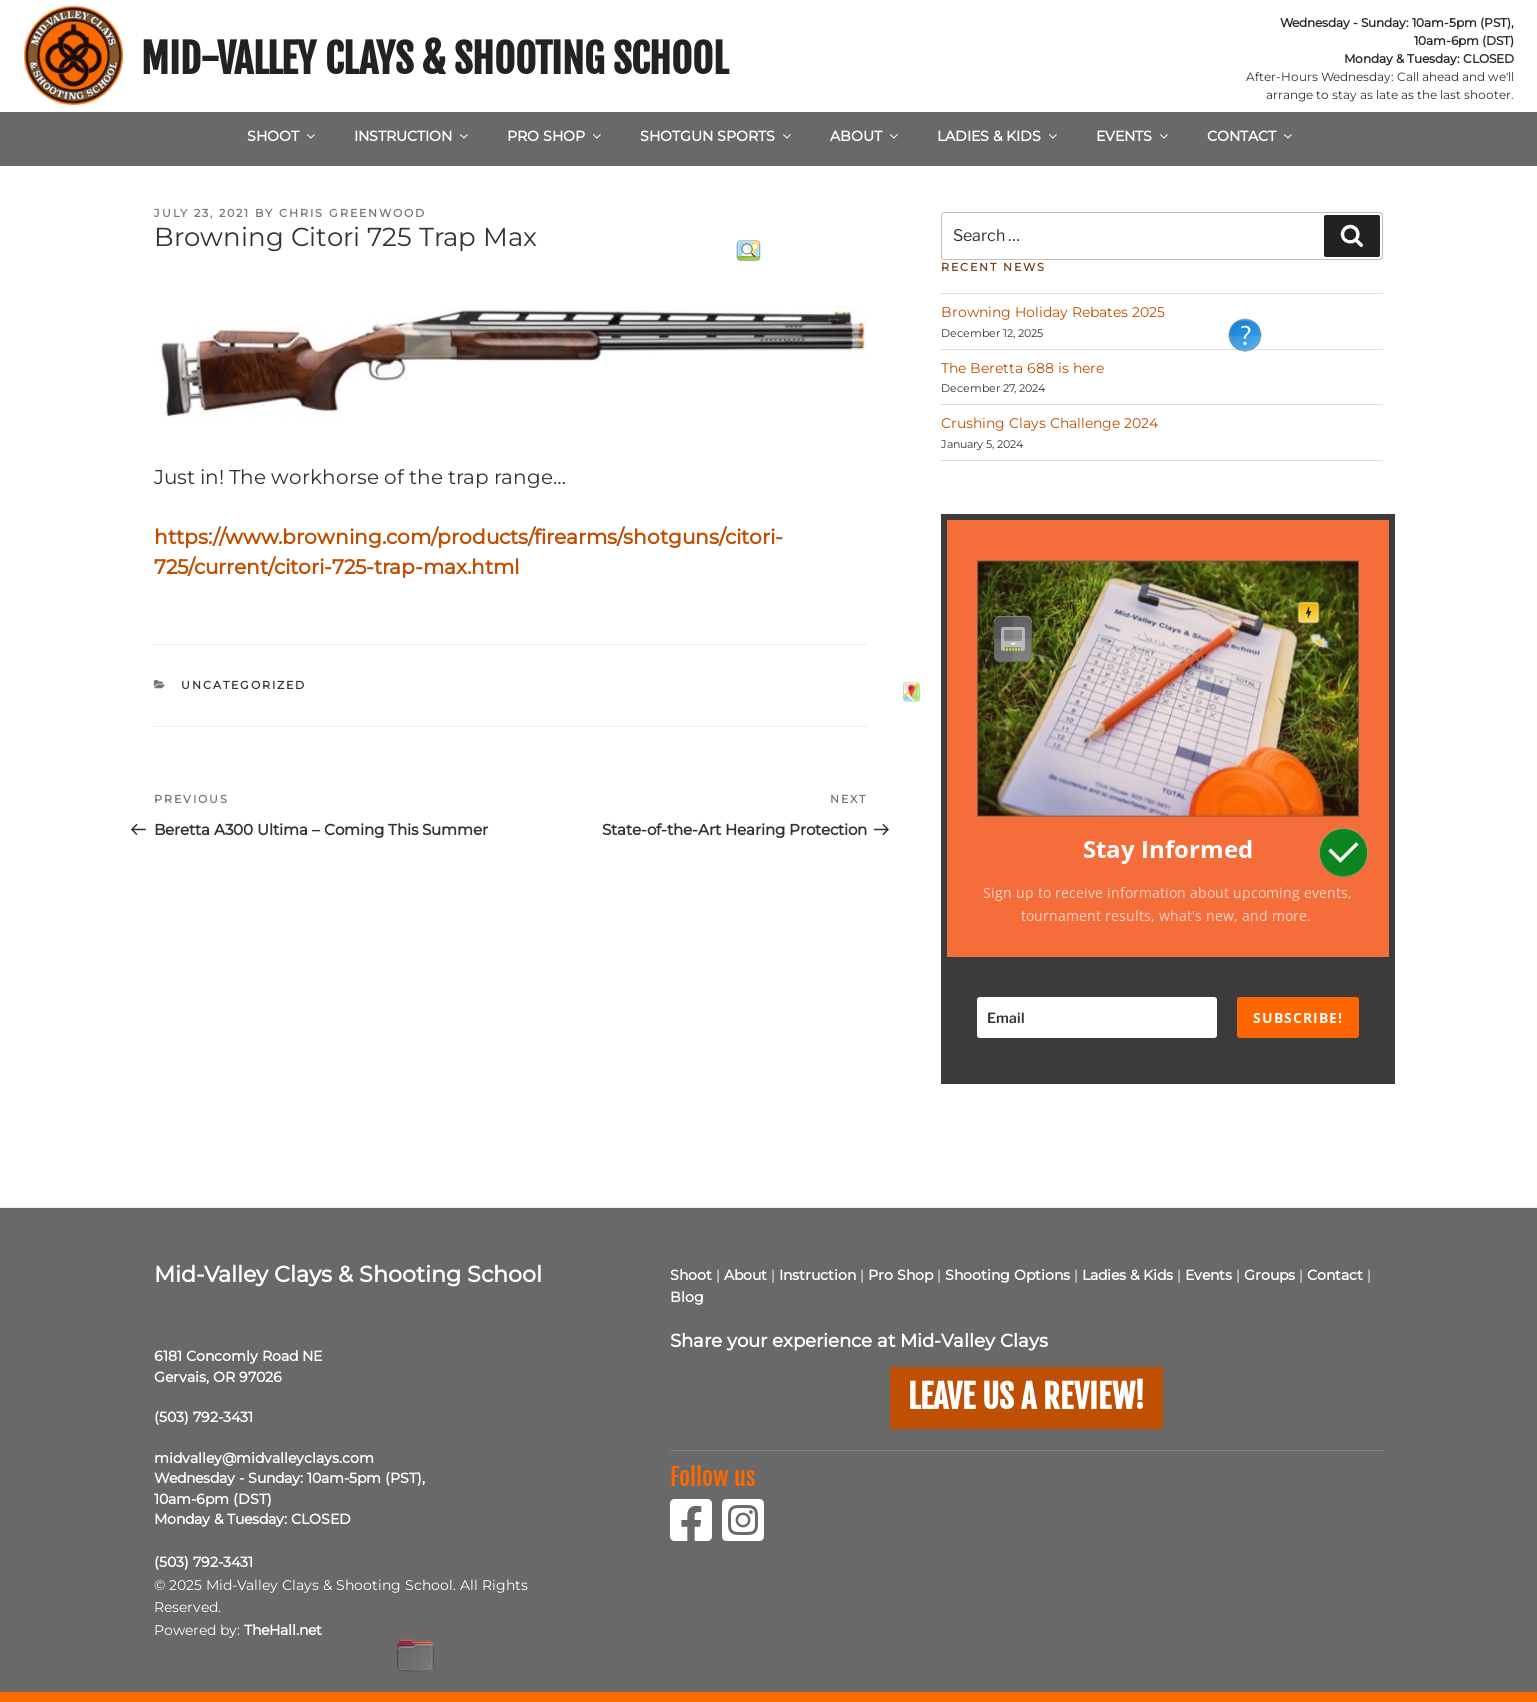 This screenshot has width=1537, height=1702. Describe the element at coordinates (1245, 335) in the screenshot. I see `open the help center or documentation` at that location.